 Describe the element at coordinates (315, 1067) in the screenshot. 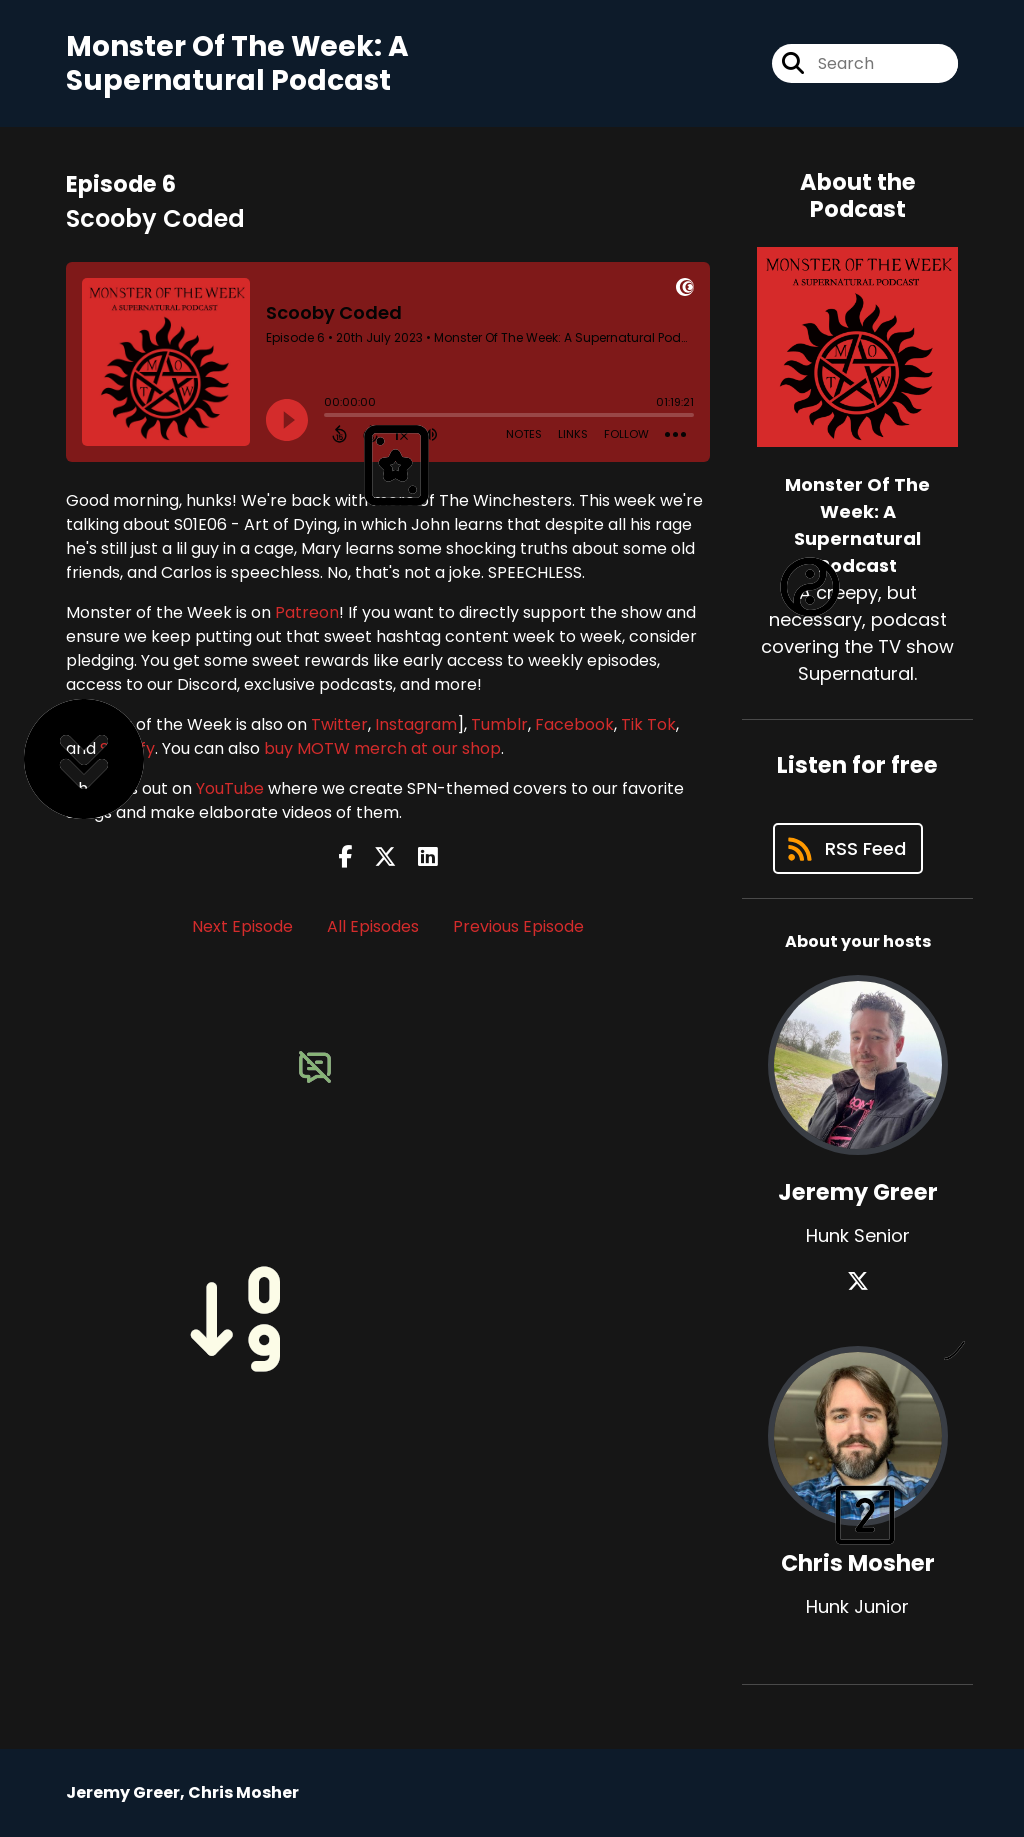

I see `messaging is disabled or unavailable` at that location.